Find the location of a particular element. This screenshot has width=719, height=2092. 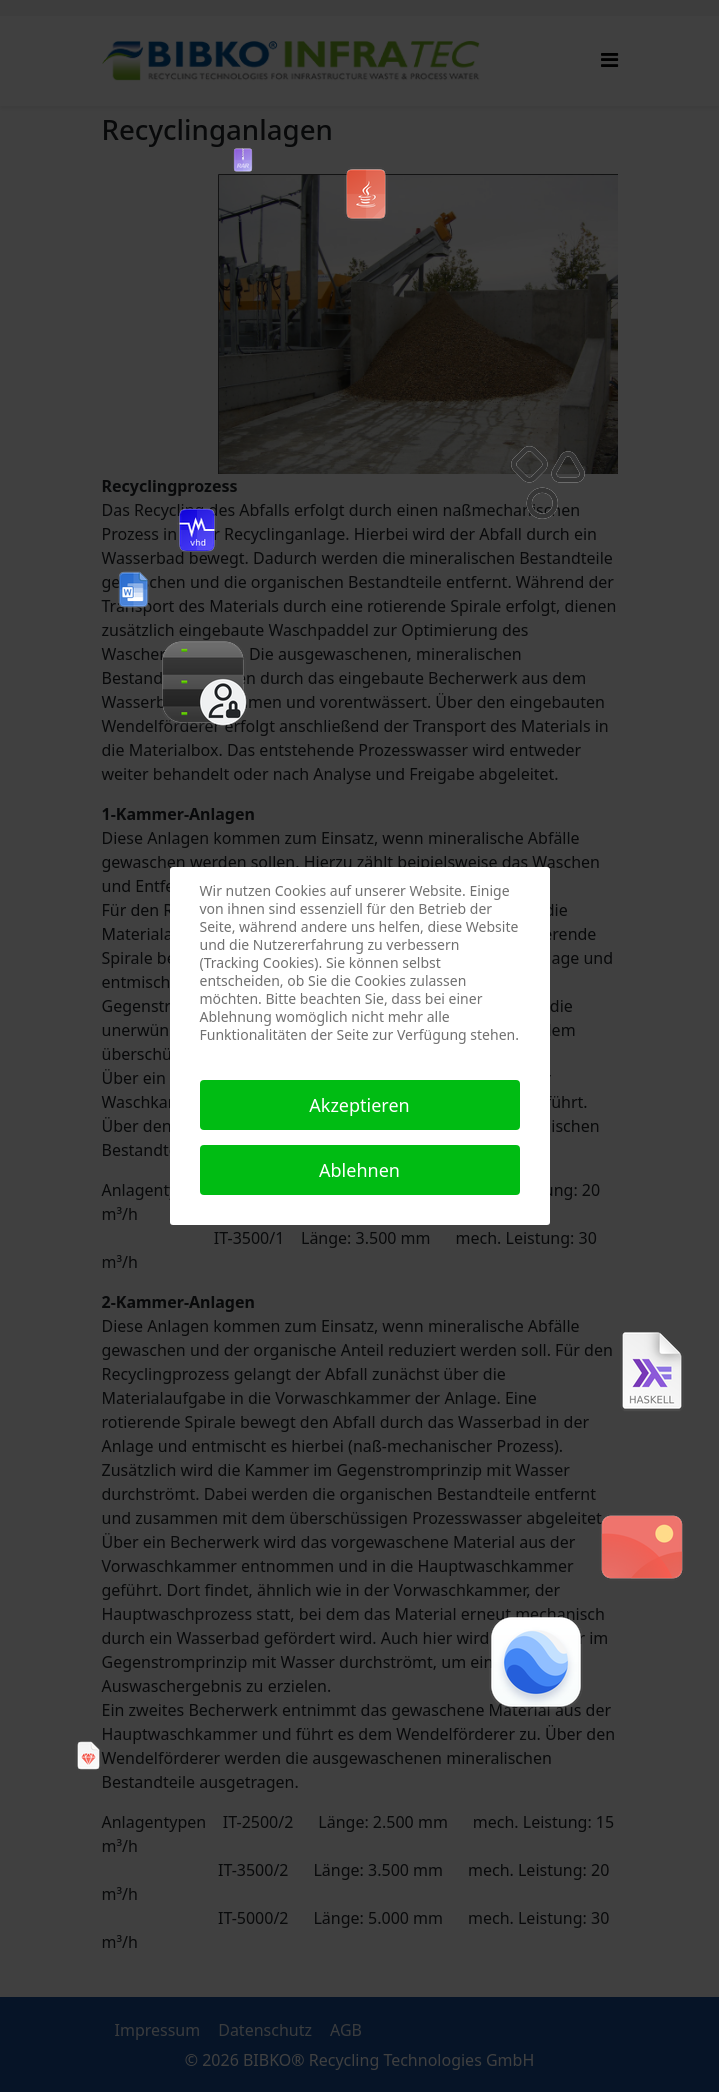

a java source code file is located at coordinates (366, 194).